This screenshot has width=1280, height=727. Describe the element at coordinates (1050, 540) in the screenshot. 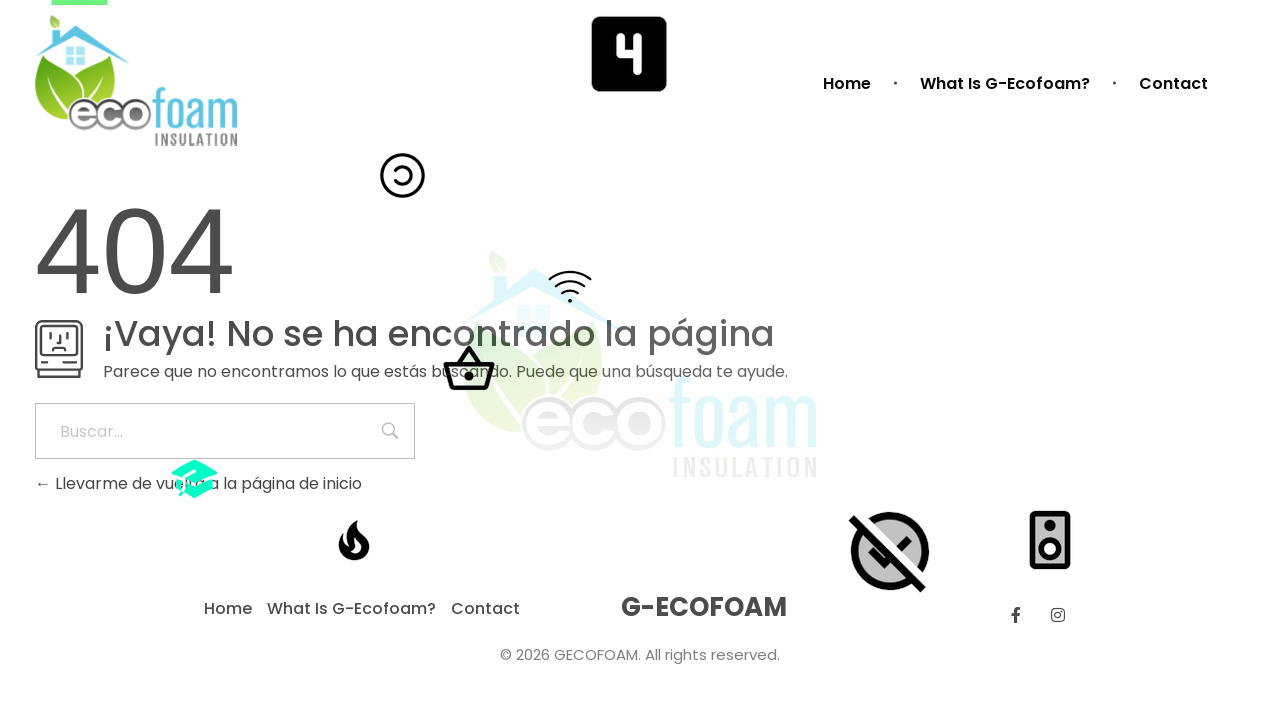

I see `adjust speaker or audio output settings` at that location.